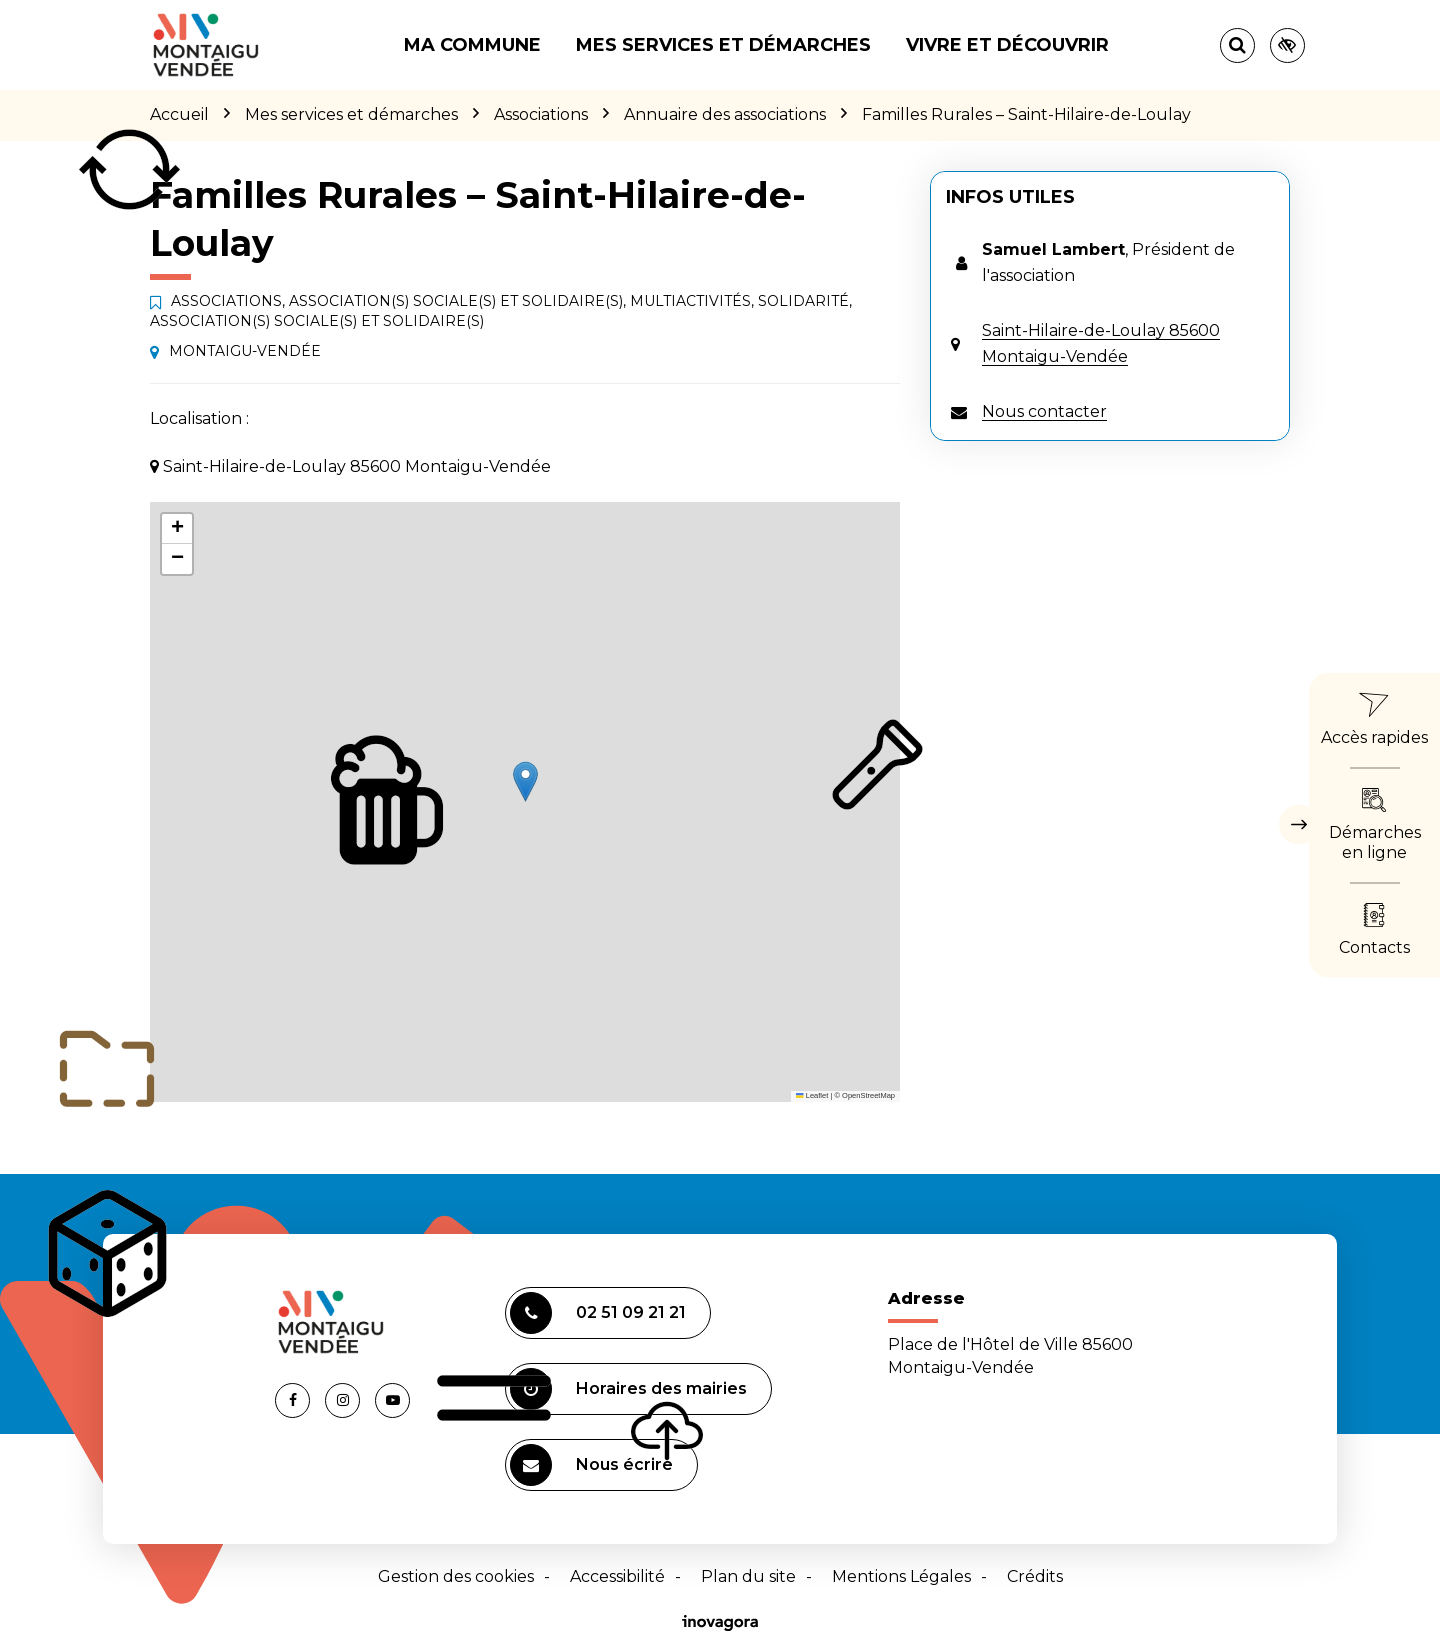  Describe the element at coordinates (494, 1398) in the screenshot. I see `reorder or rearrange items in a list` at that location.